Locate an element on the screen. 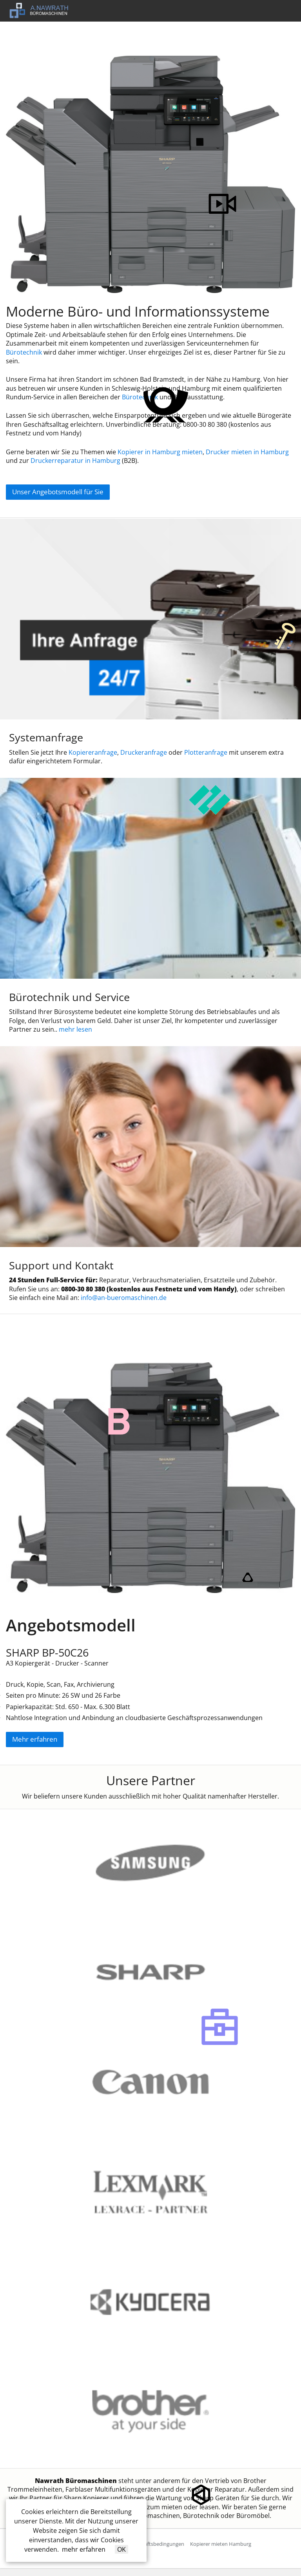  barmenia insurance company logo is located at coordinates (119, 1421).